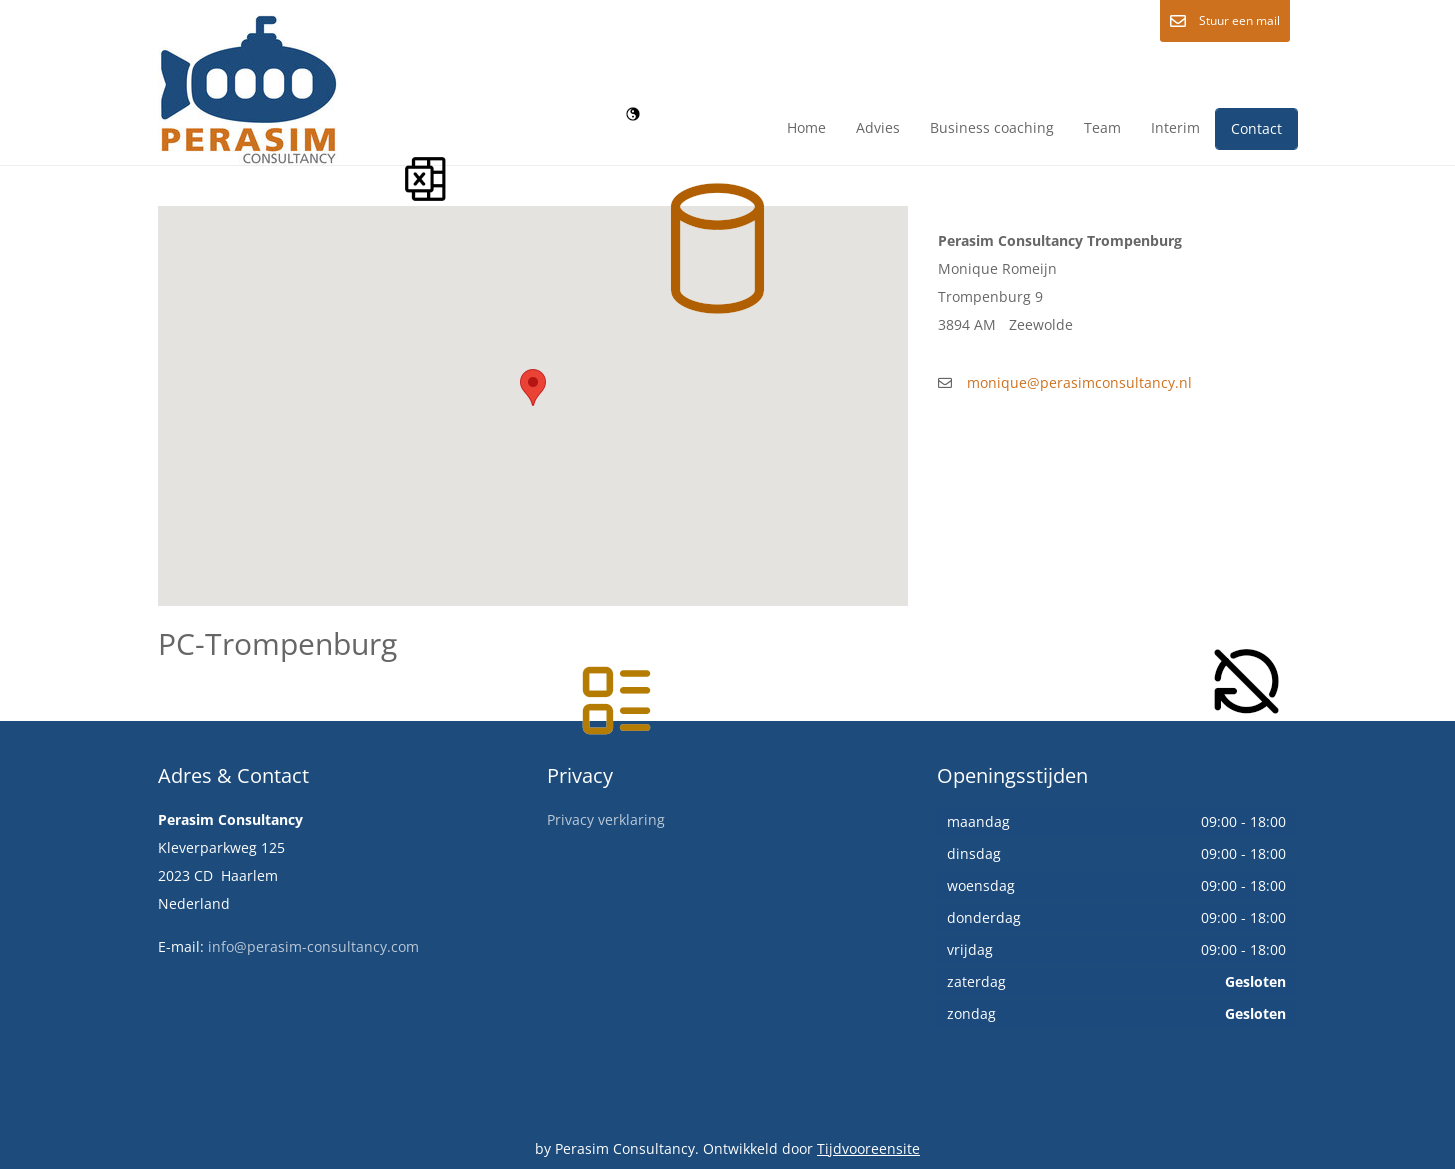  I want to click on switch to list view, so click(616, 700).